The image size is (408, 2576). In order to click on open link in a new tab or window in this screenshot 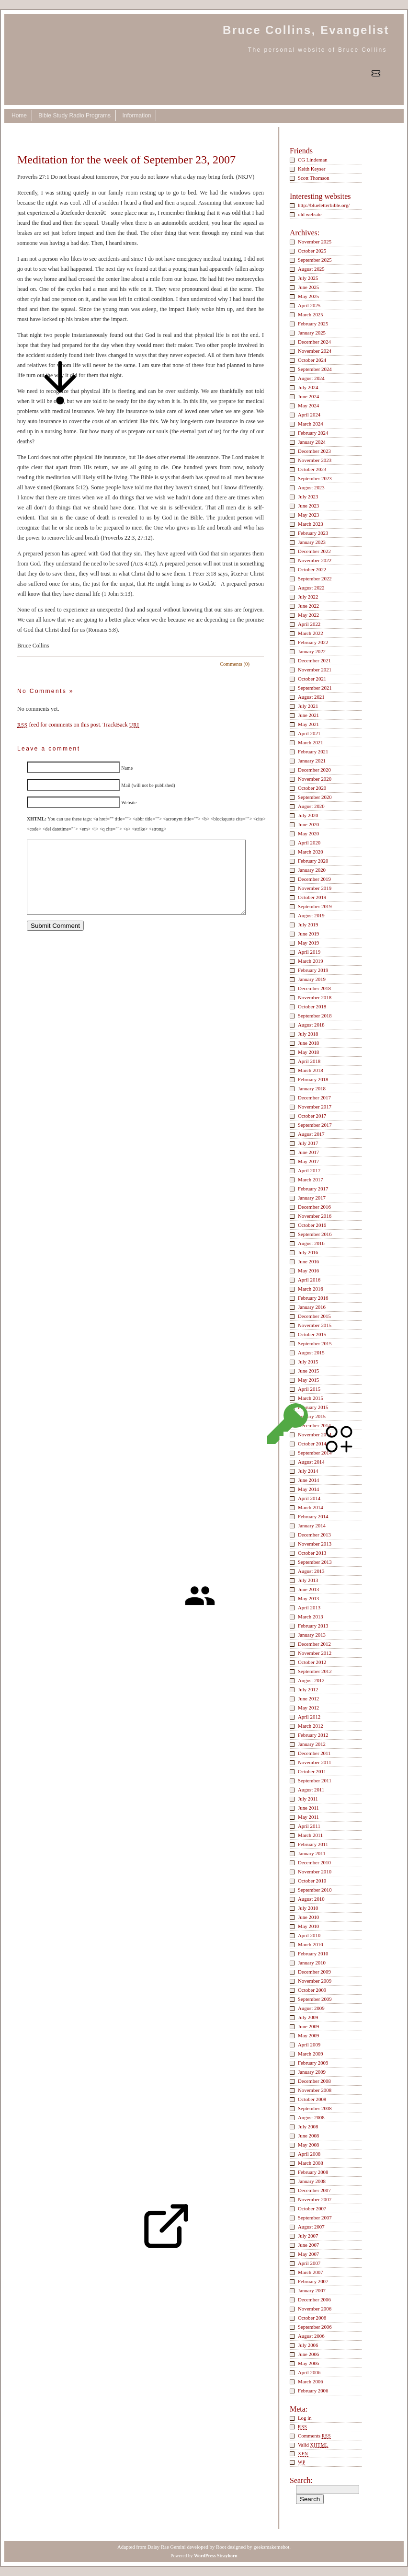, I will do `click(166, 2226)`.